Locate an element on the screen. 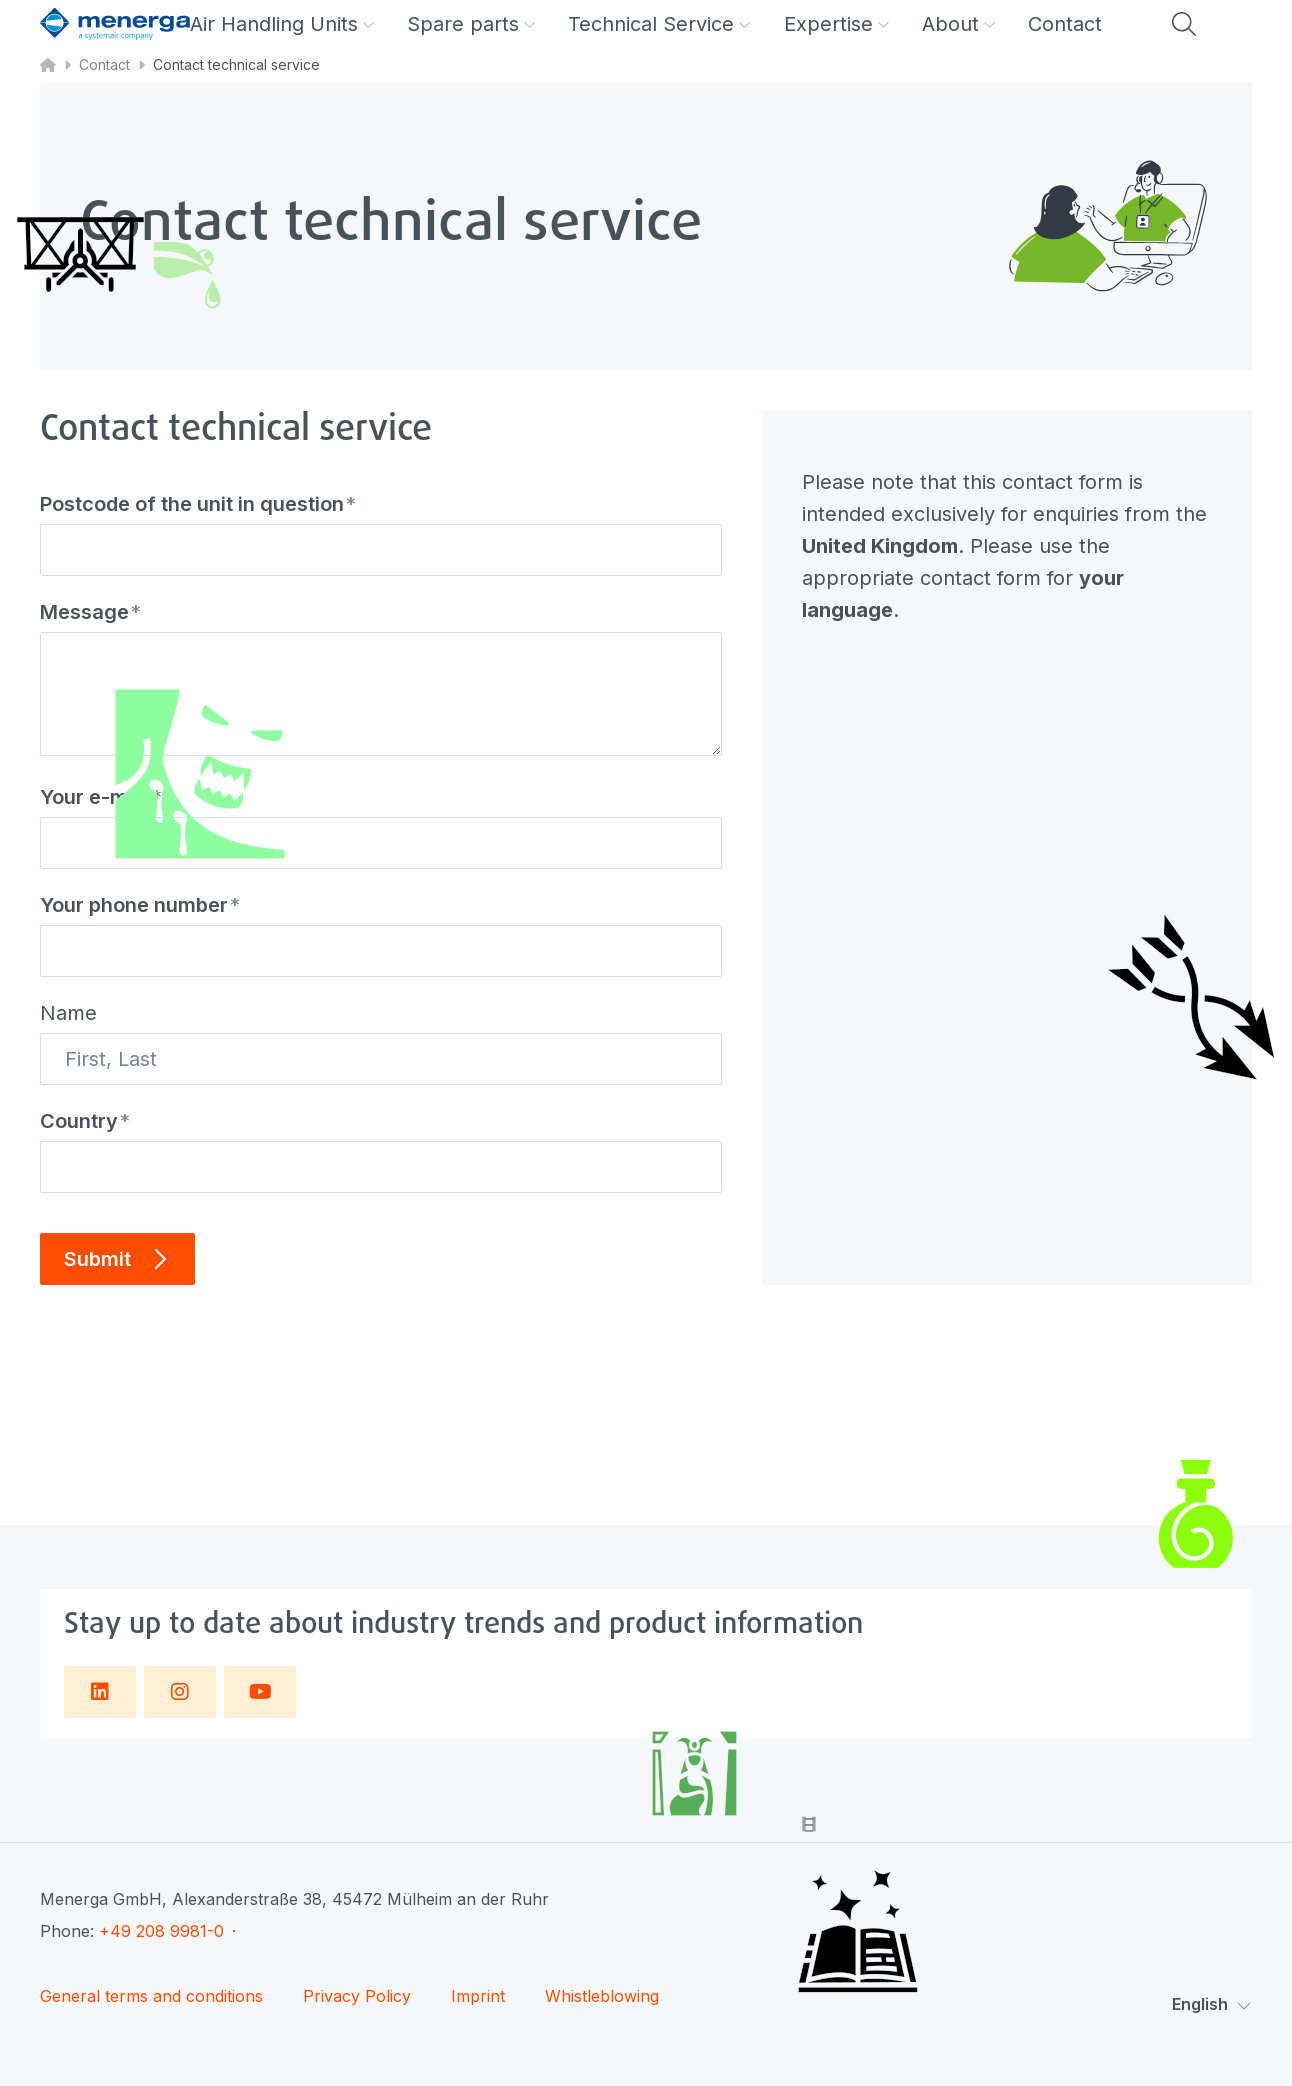  indicates crossing paths or intersecting directions is located at coordinates (1190, 998).